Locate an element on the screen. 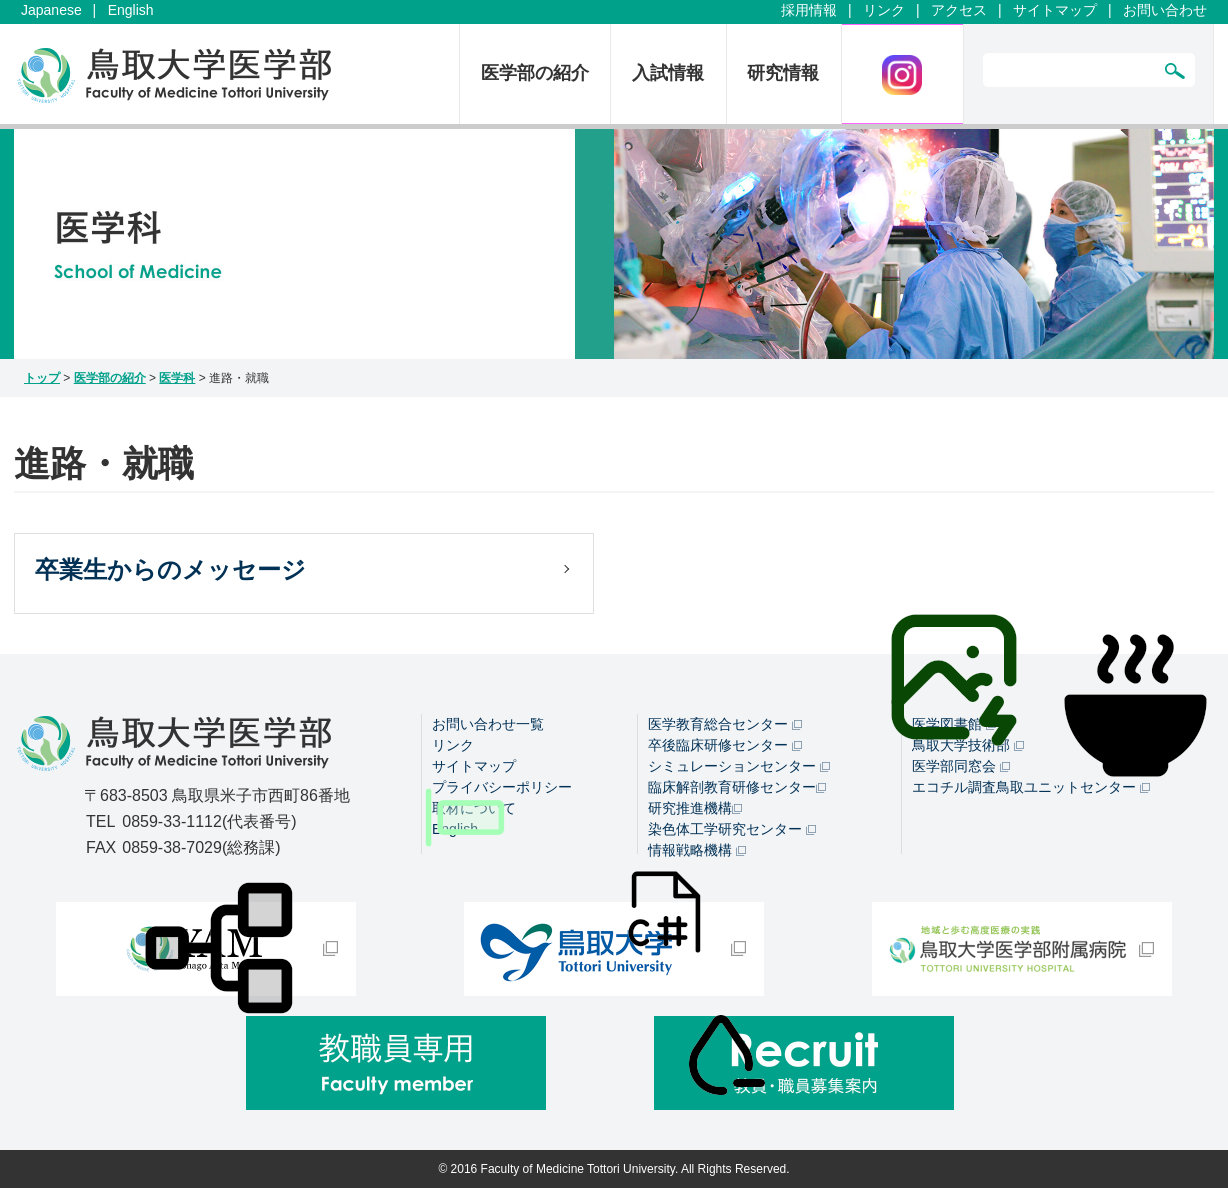 This screenshot has height=1188, width=1228. view hierarchical structure or organization is located at coordinates (227, 948).